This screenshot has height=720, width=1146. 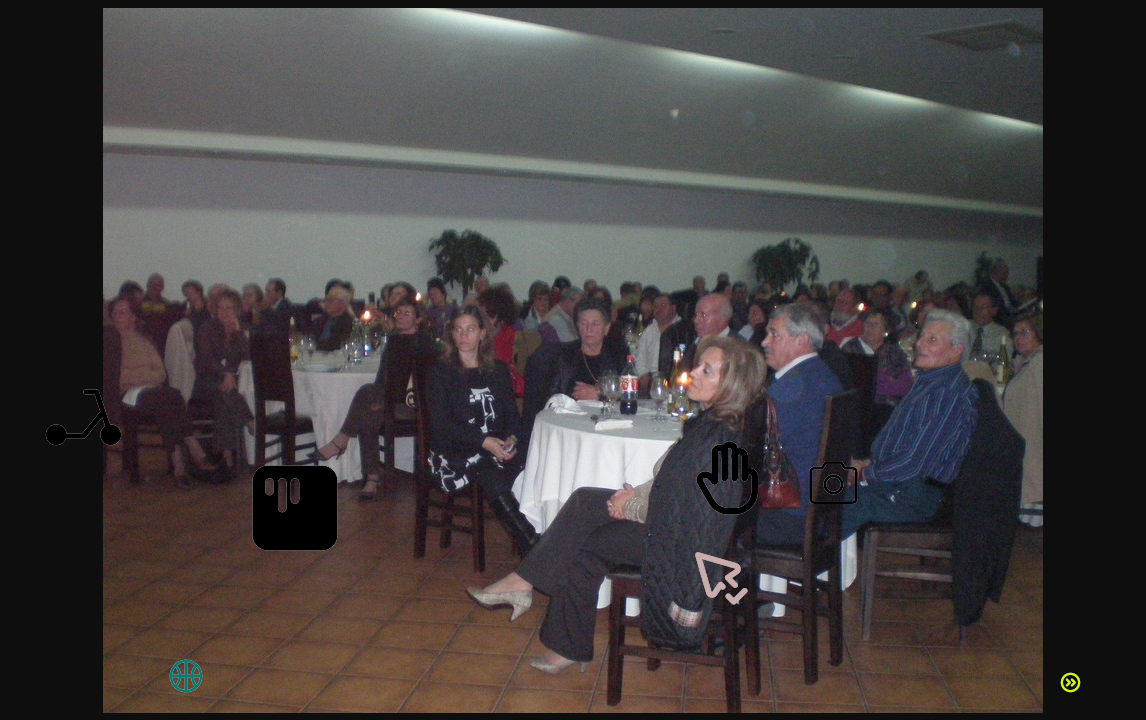 I want to click on three-finger gesture control, so click(x=728, y=478).